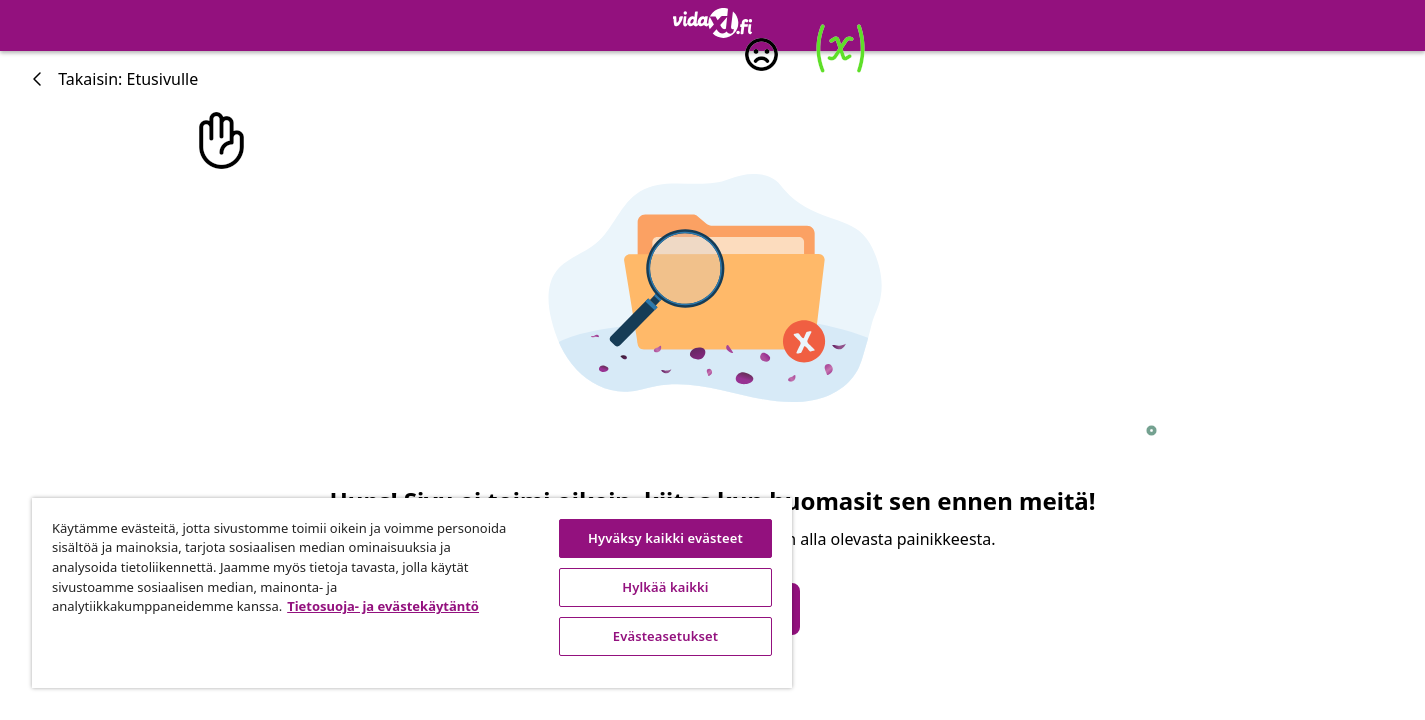 The image size is (1425, 720). Describe the element at coordinates (1151, 430) in the screenshot. I see `indicates an unread notification or new item` at that location.